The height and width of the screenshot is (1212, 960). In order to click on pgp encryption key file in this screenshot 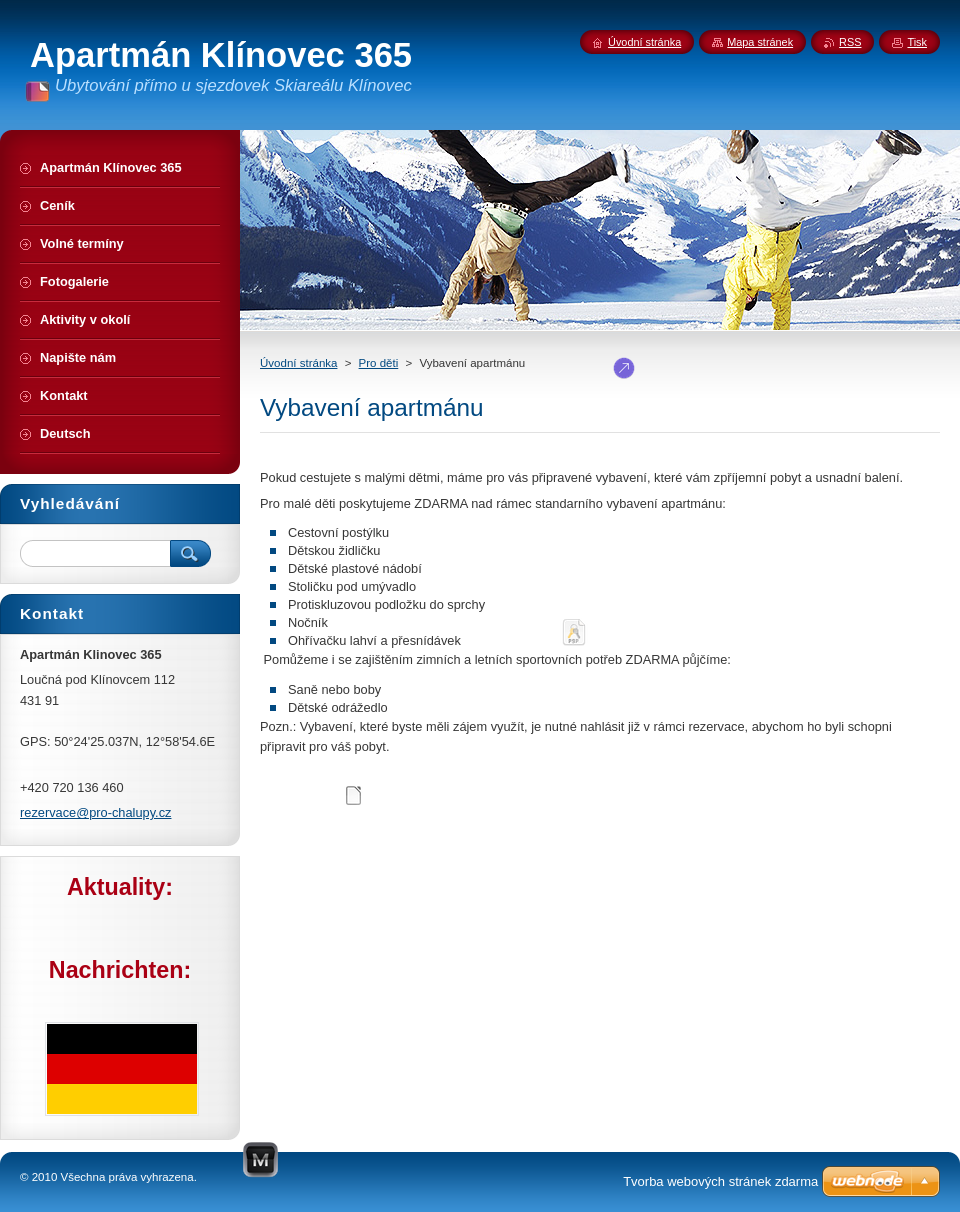, I will do `click(574, 632)`.